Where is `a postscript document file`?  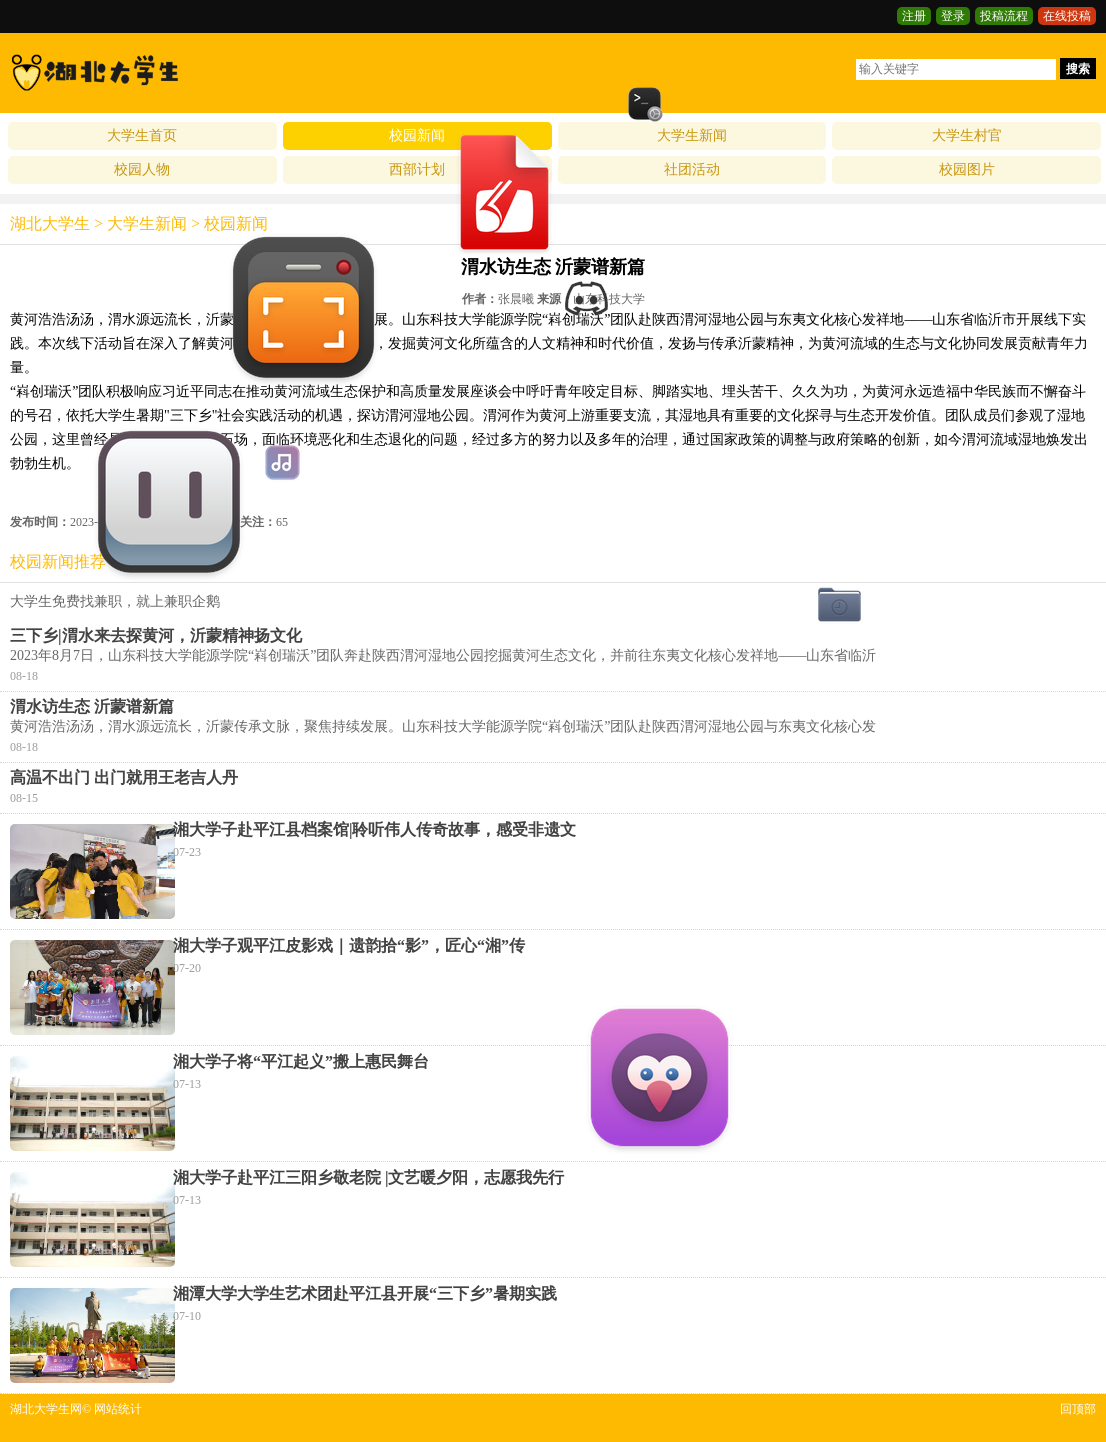
a postscript document file is located at coordinates (504, 194).